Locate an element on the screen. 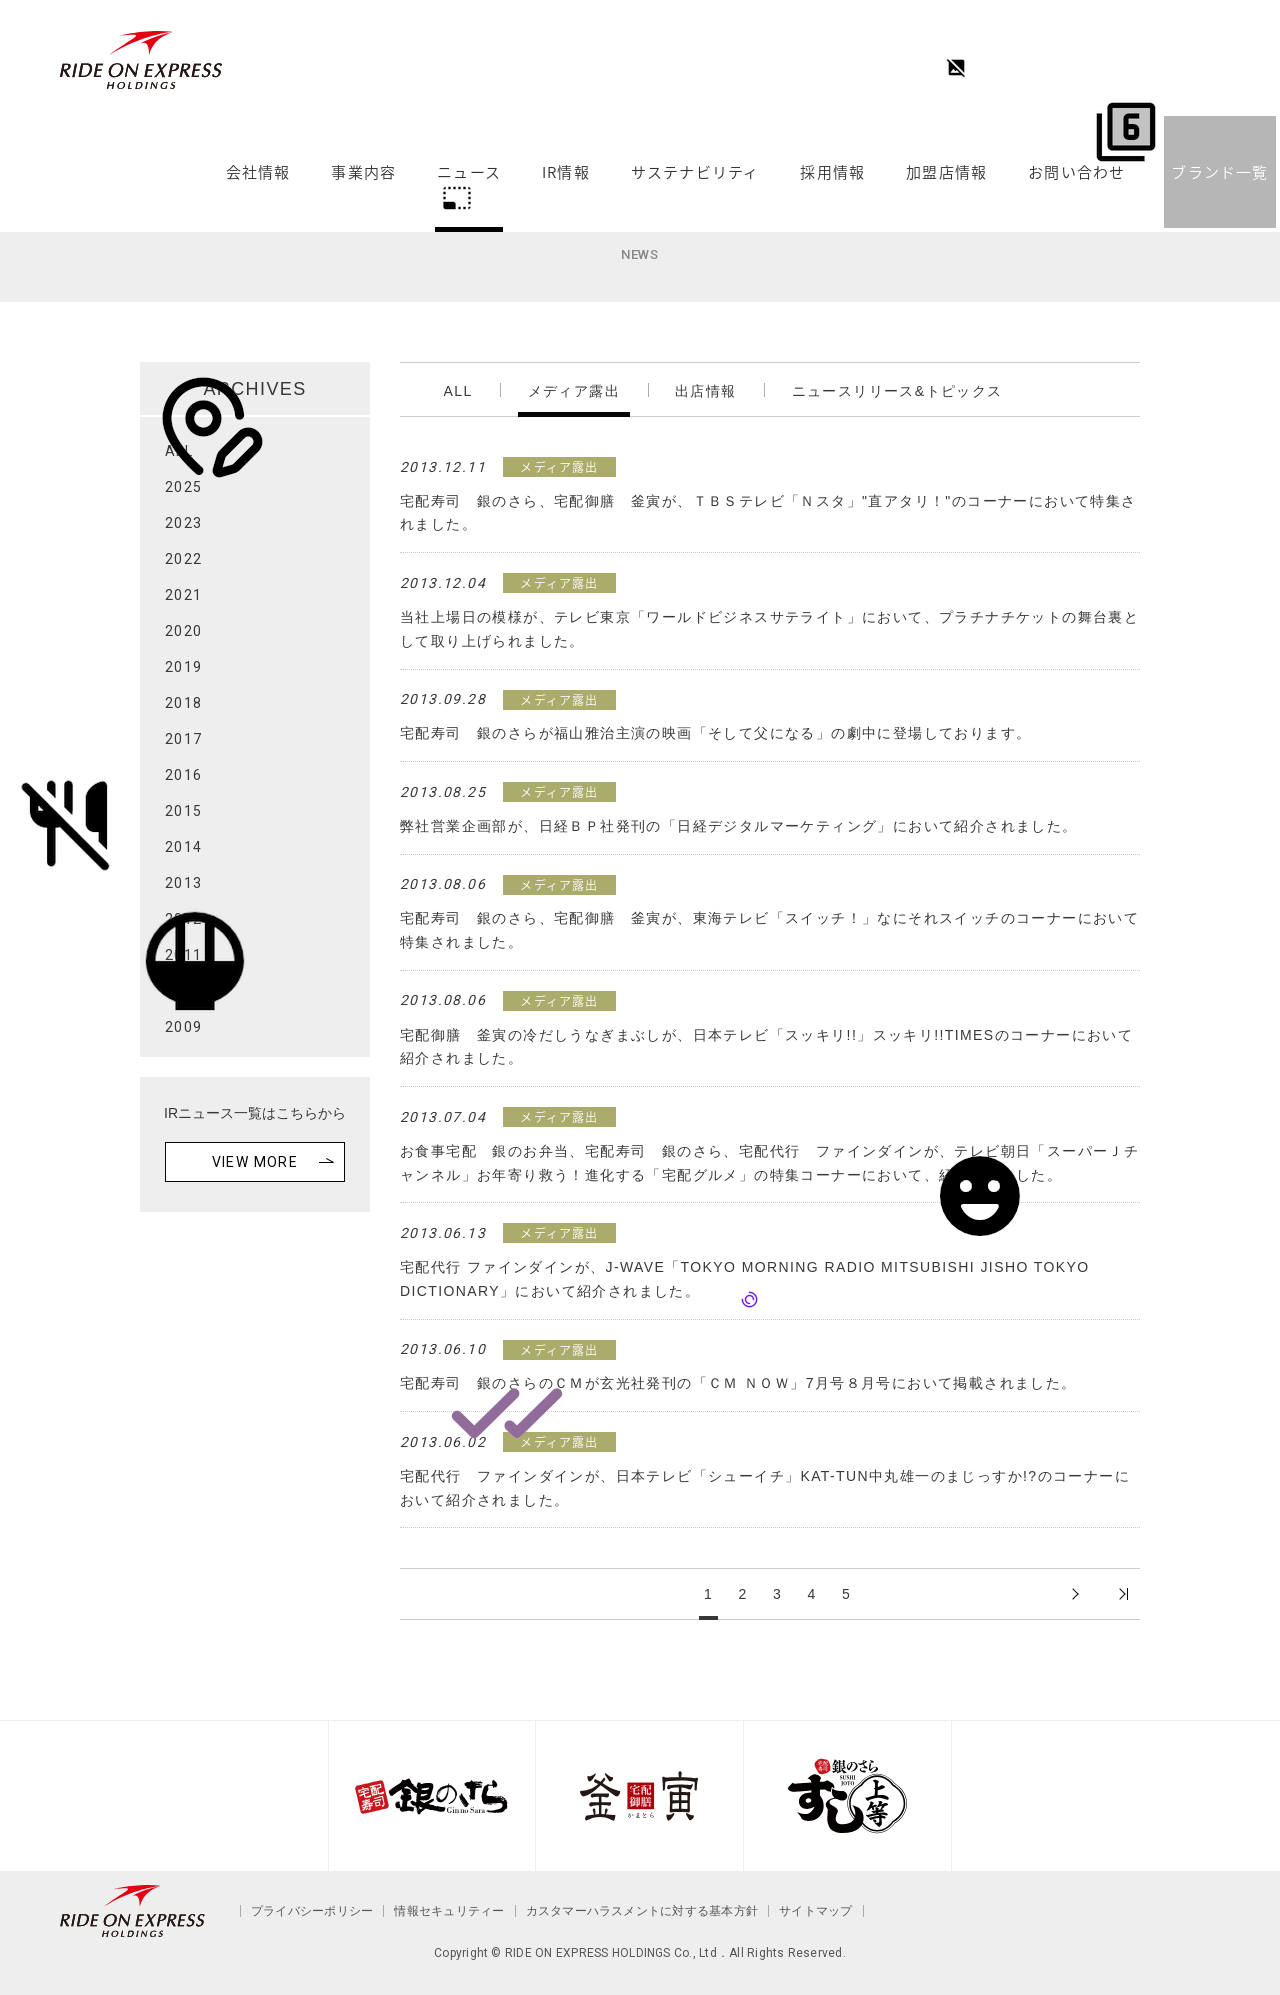 This screenshot has width=1280, height=1995. indicates no food or meals available is located at coordinates (68, 823).